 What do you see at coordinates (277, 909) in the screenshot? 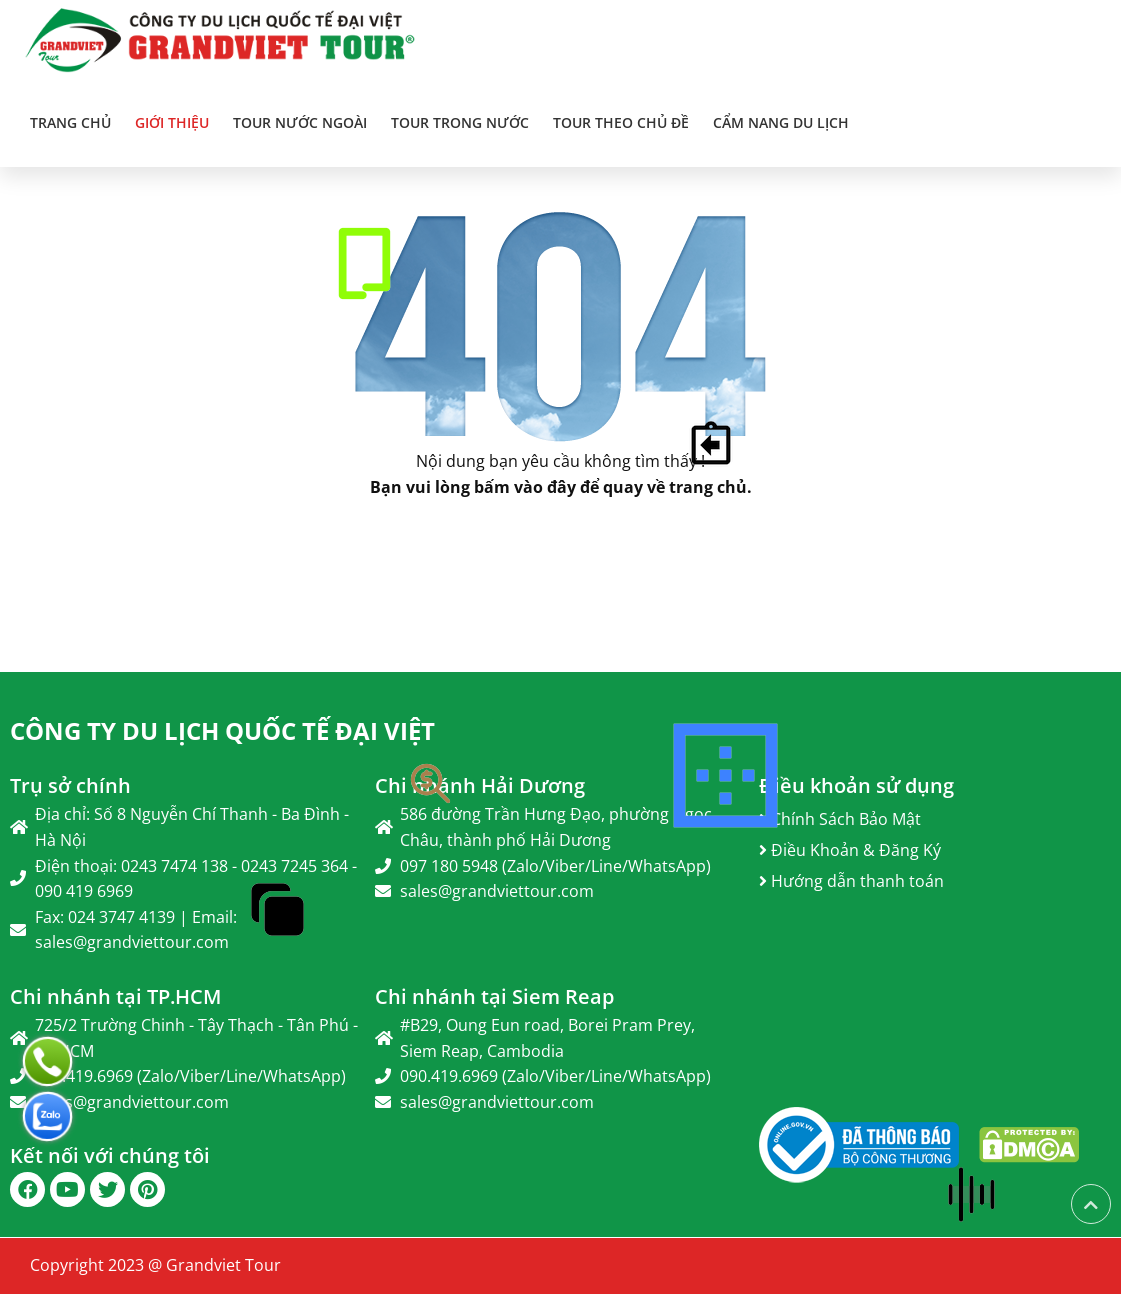
I see `copy to clipboard` at bounding box center [277, 909].